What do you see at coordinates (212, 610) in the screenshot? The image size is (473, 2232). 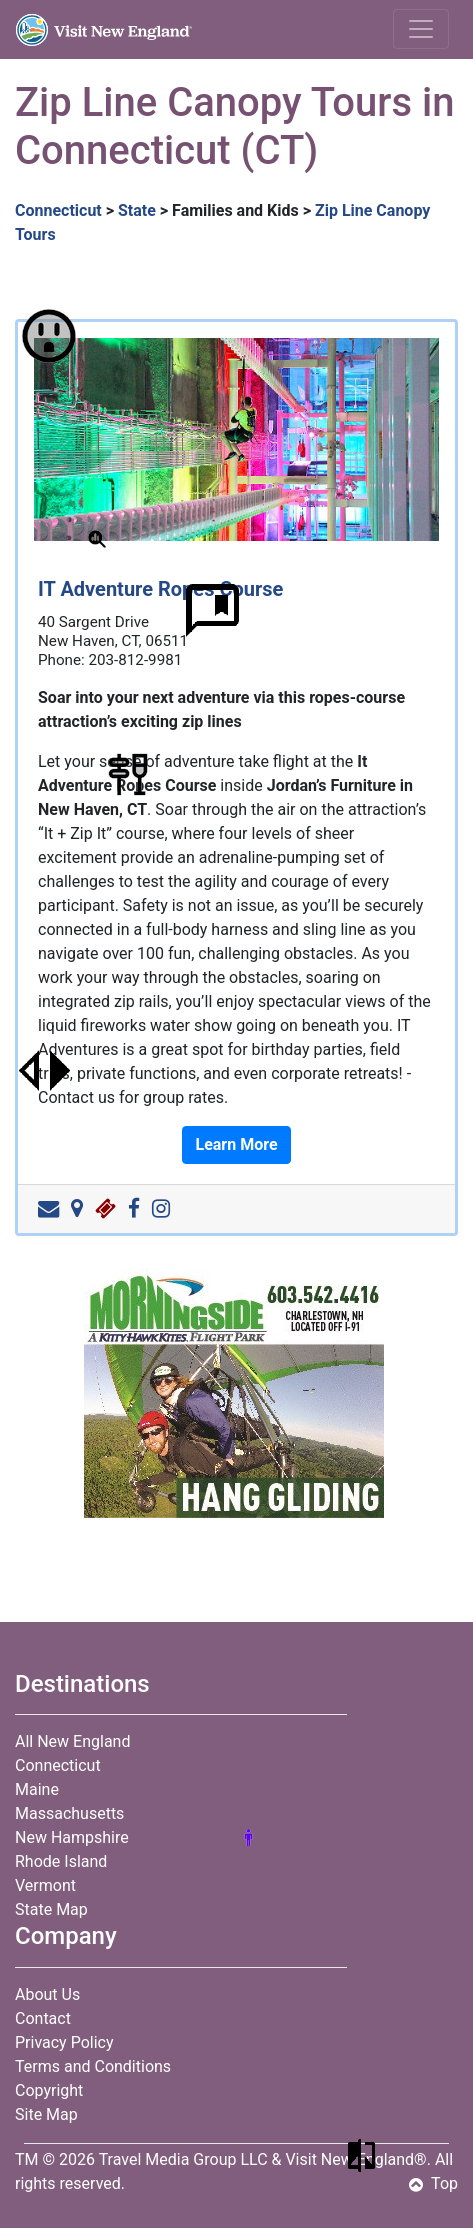 I see `access saved comments or messages` at bounding box center [212, 610].